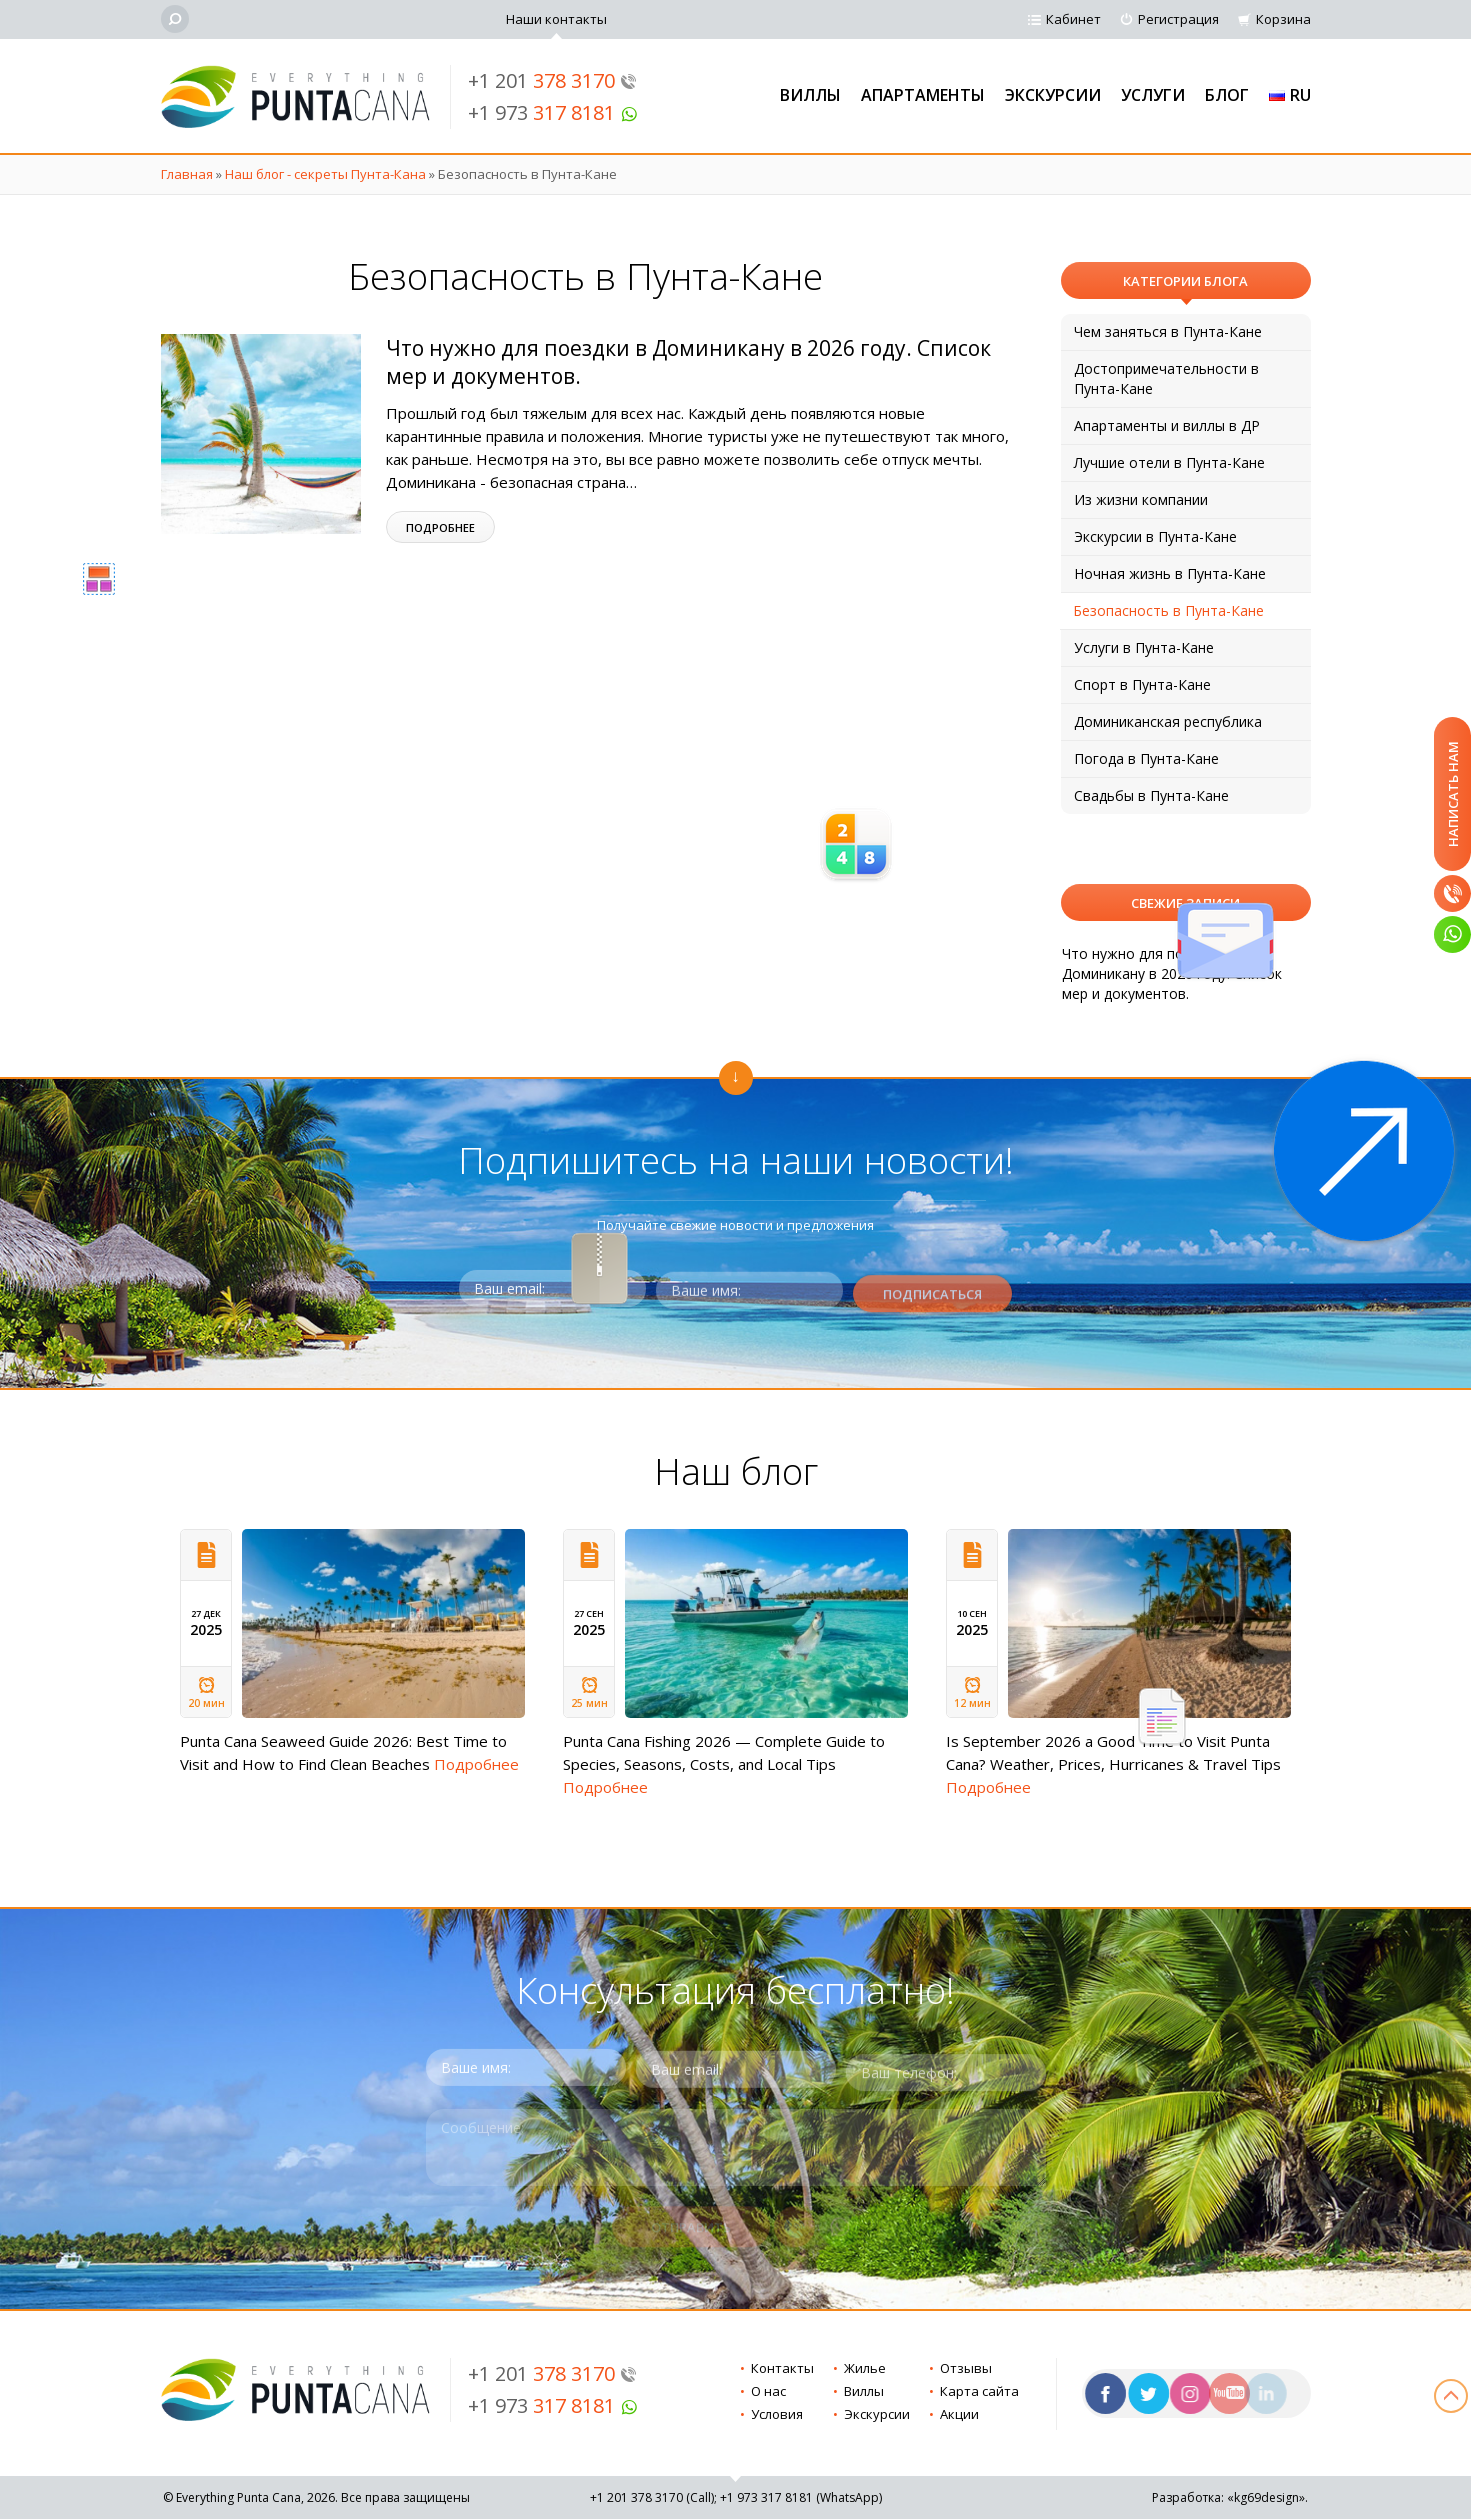  Describe the element at coordinates (856, 844) in the screenshot. I see `launch the 2048 puzzle game` at that location.